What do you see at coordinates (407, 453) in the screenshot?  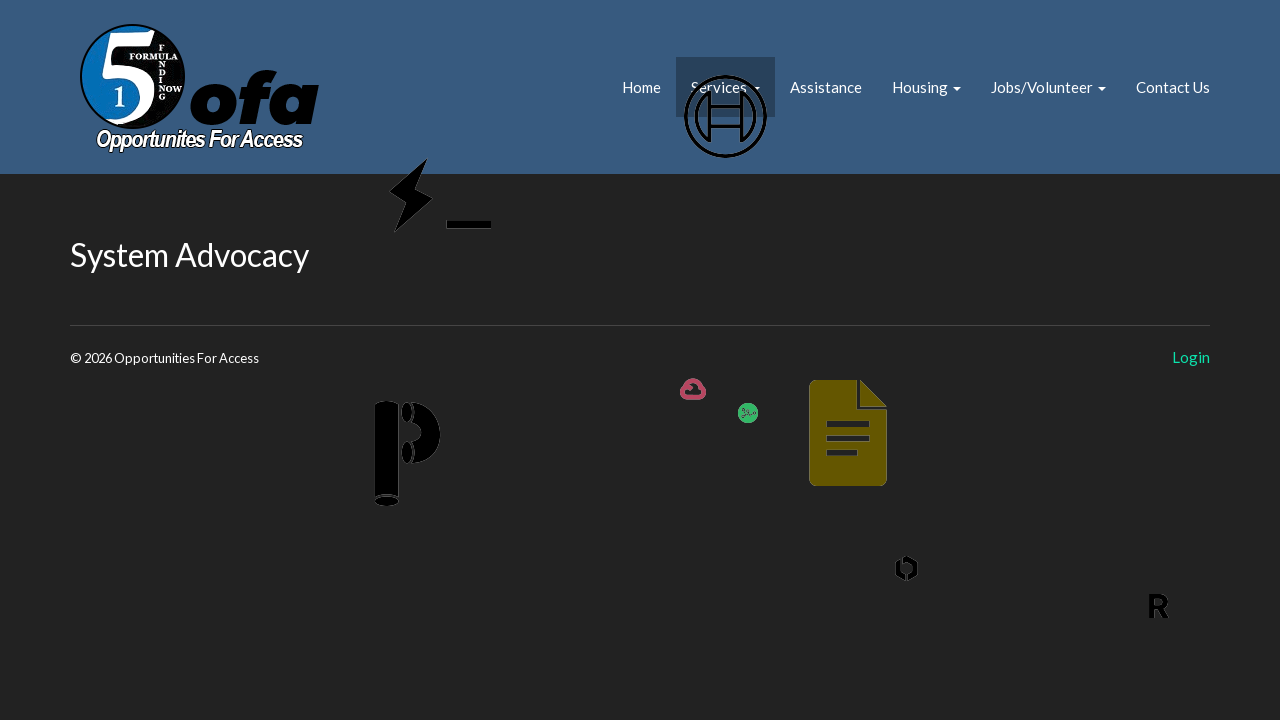 I see `open piped app` at bounding box center [407, 453].